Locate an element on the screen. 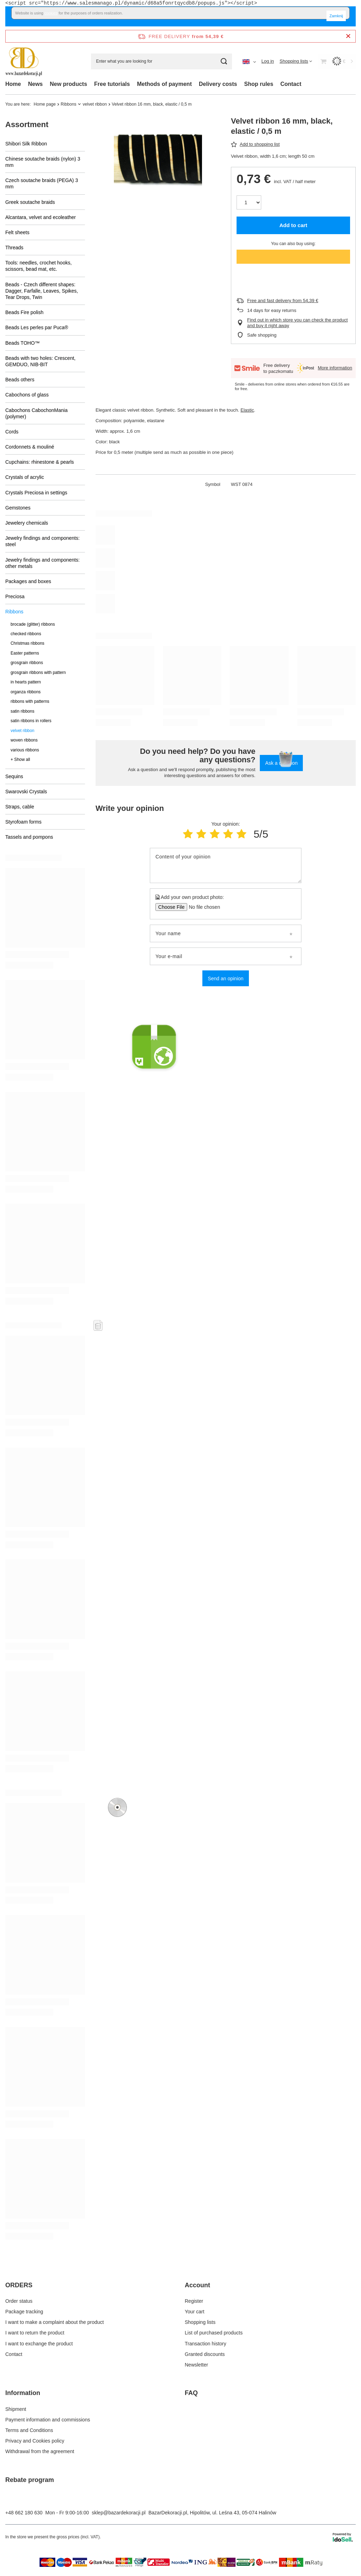 The height and width of the screenshot is (2576, 361). indicates a SQL database file is located at coordinates (98, 1325).